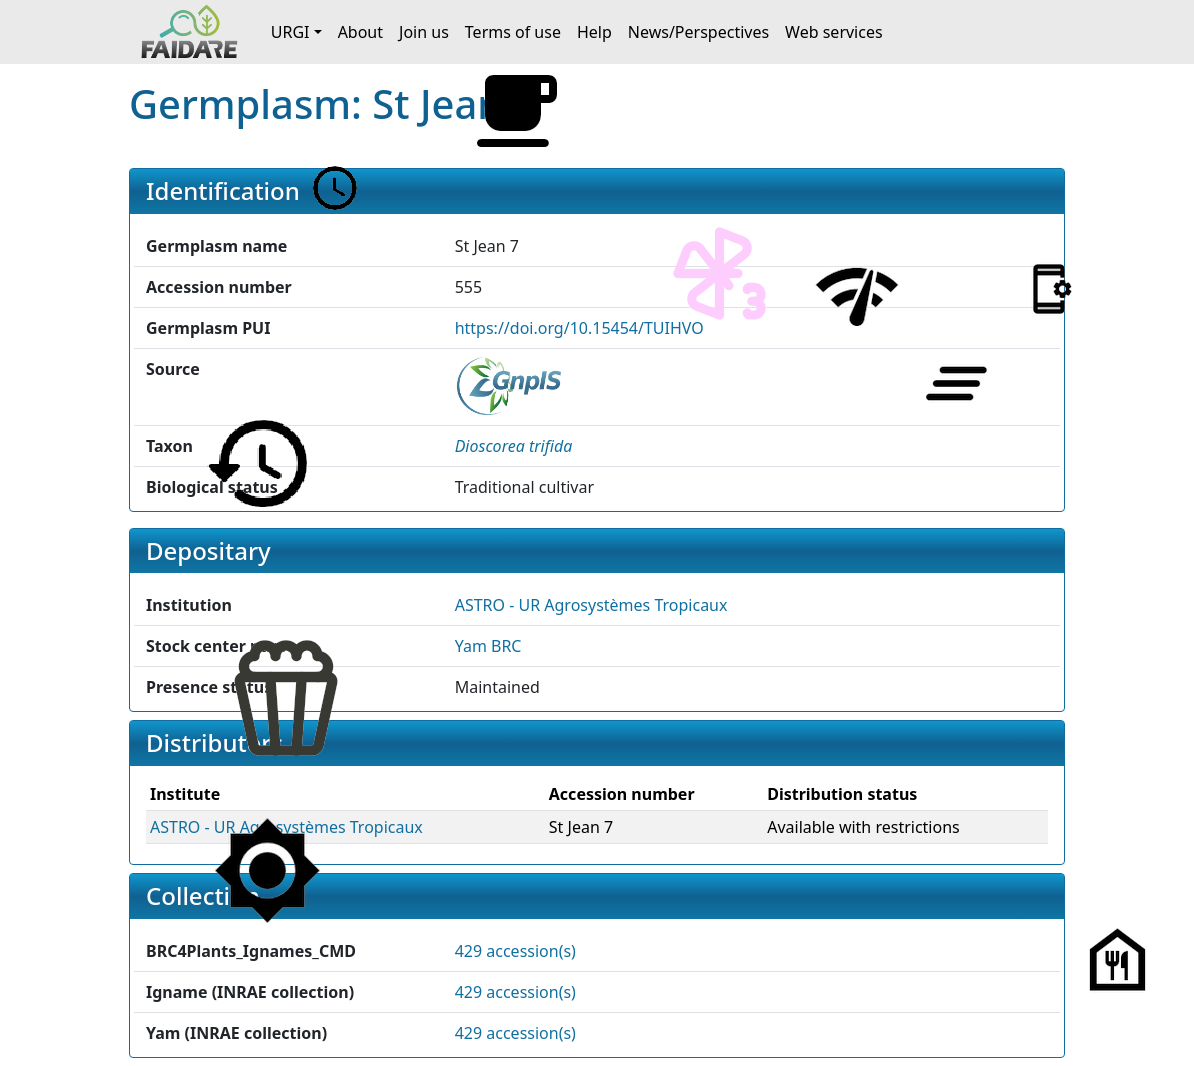 This screenshot has width=1194, height=1066. I want to click on find nearby coffee shops or cafes, so click(517, 111).